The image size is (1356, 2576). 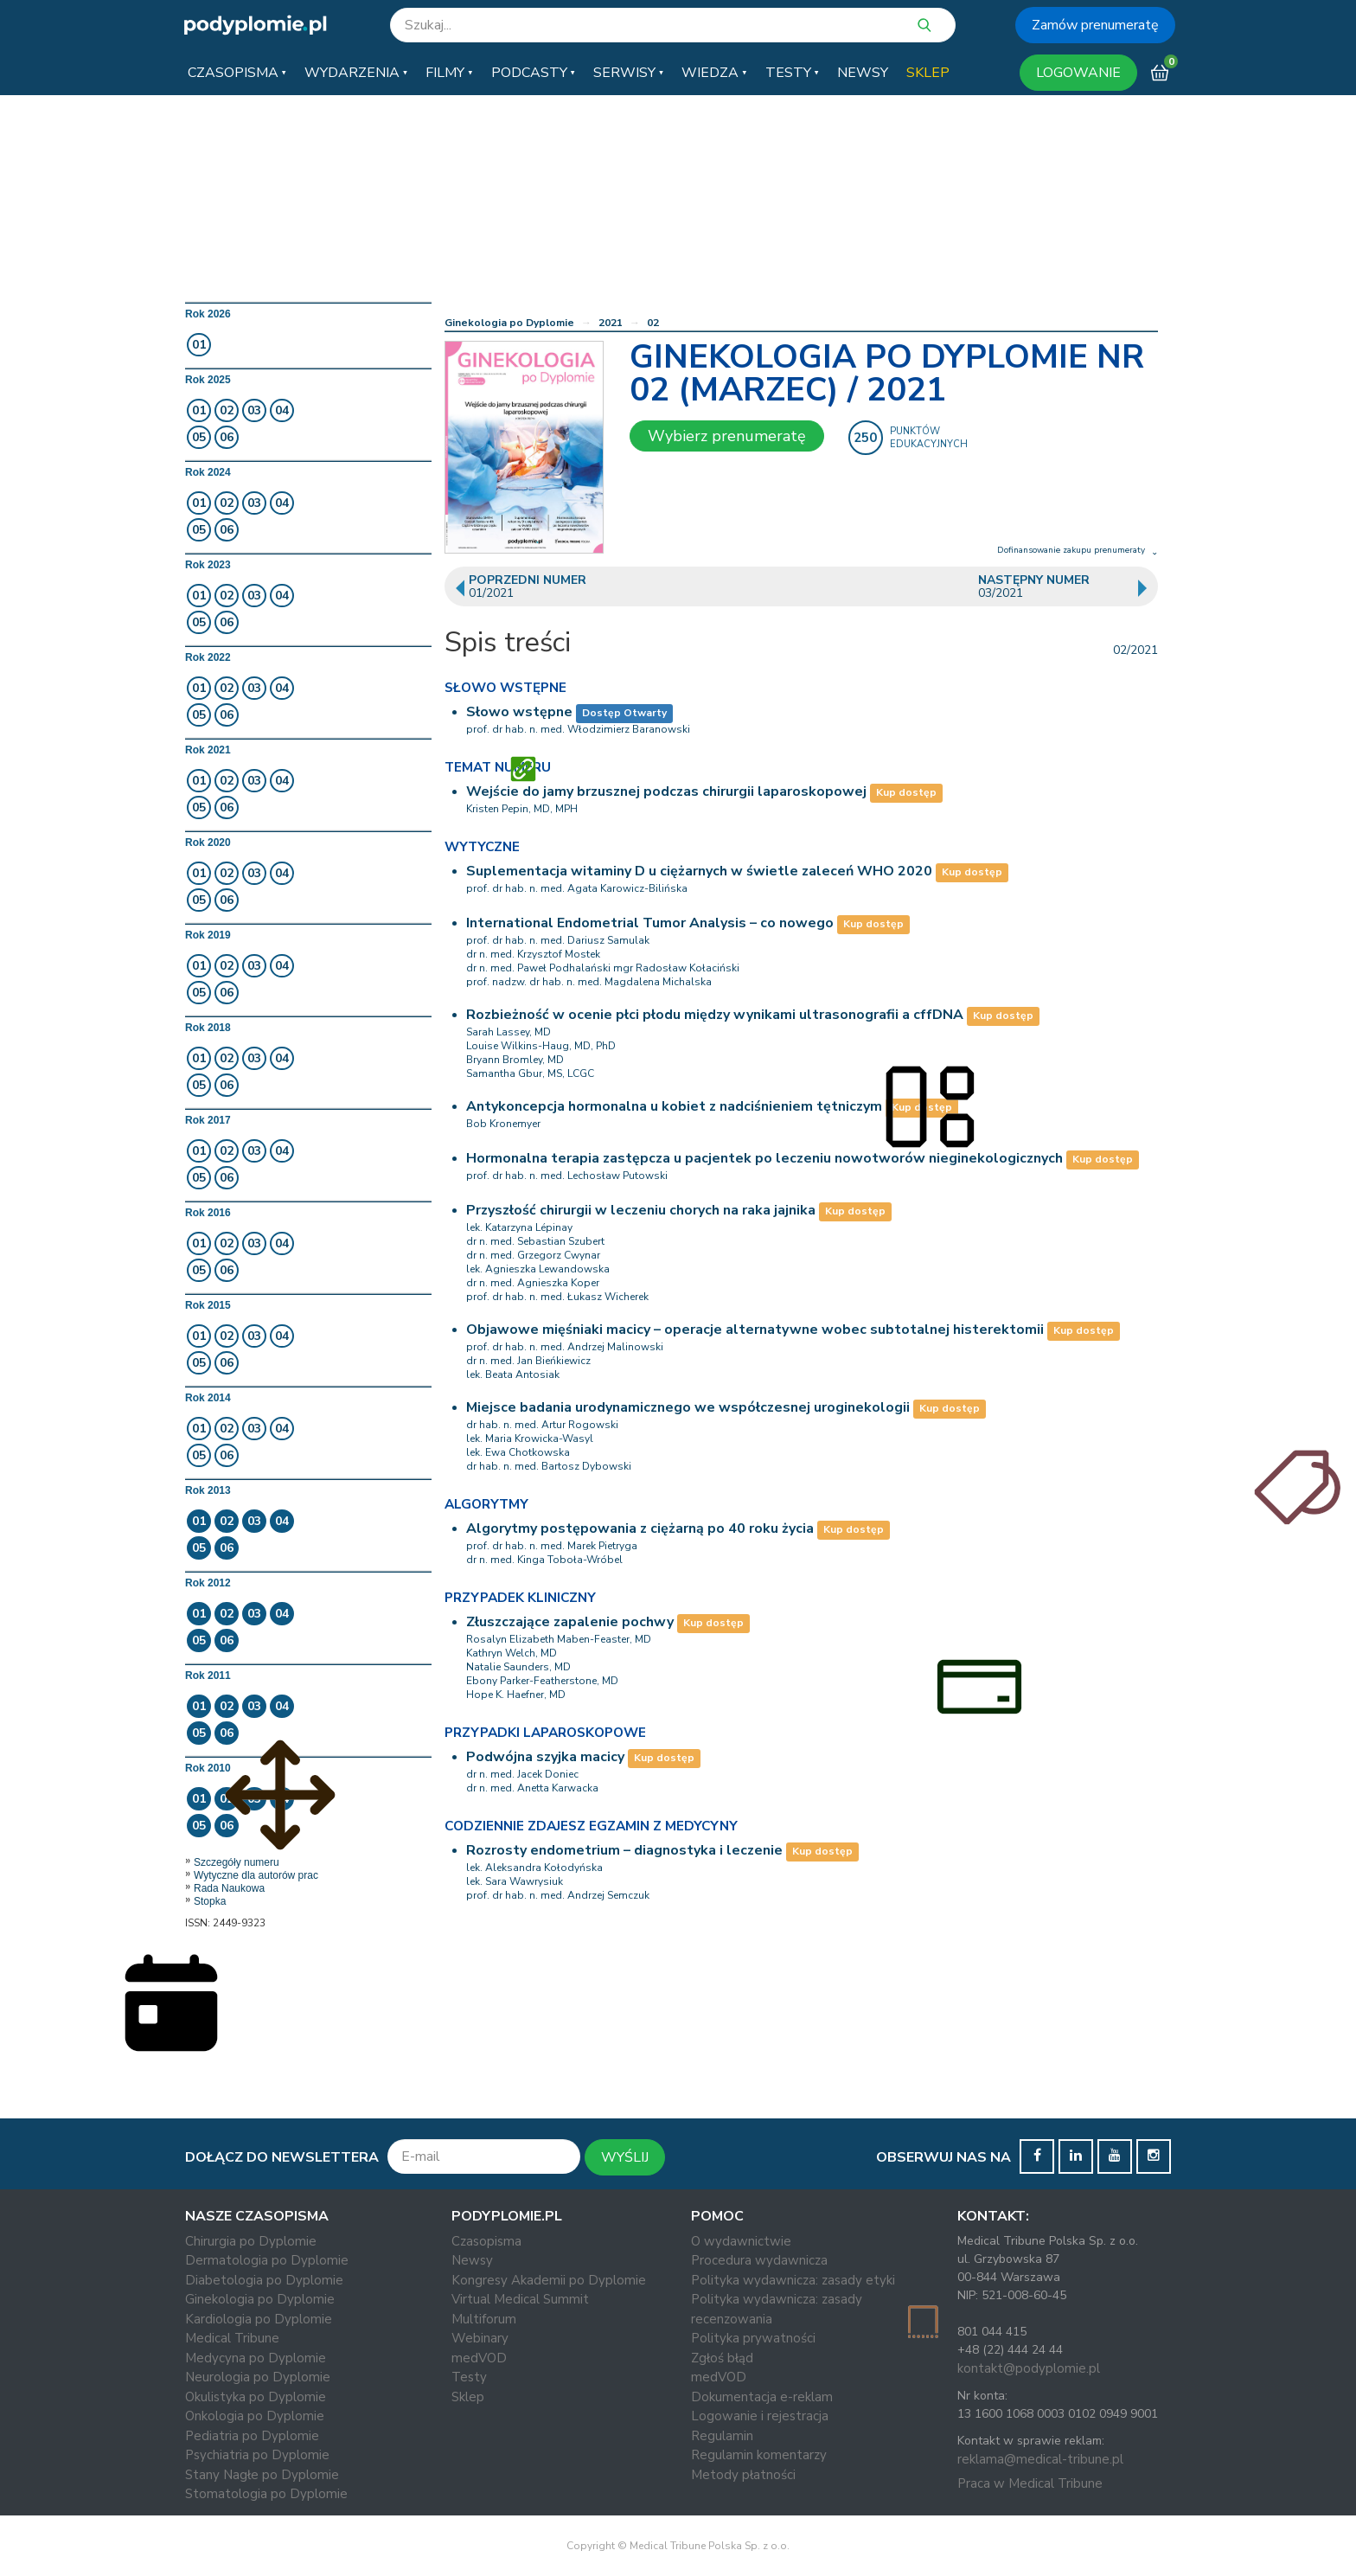 I want to click on toggle editor layout view, so click(x=926, y=1106).